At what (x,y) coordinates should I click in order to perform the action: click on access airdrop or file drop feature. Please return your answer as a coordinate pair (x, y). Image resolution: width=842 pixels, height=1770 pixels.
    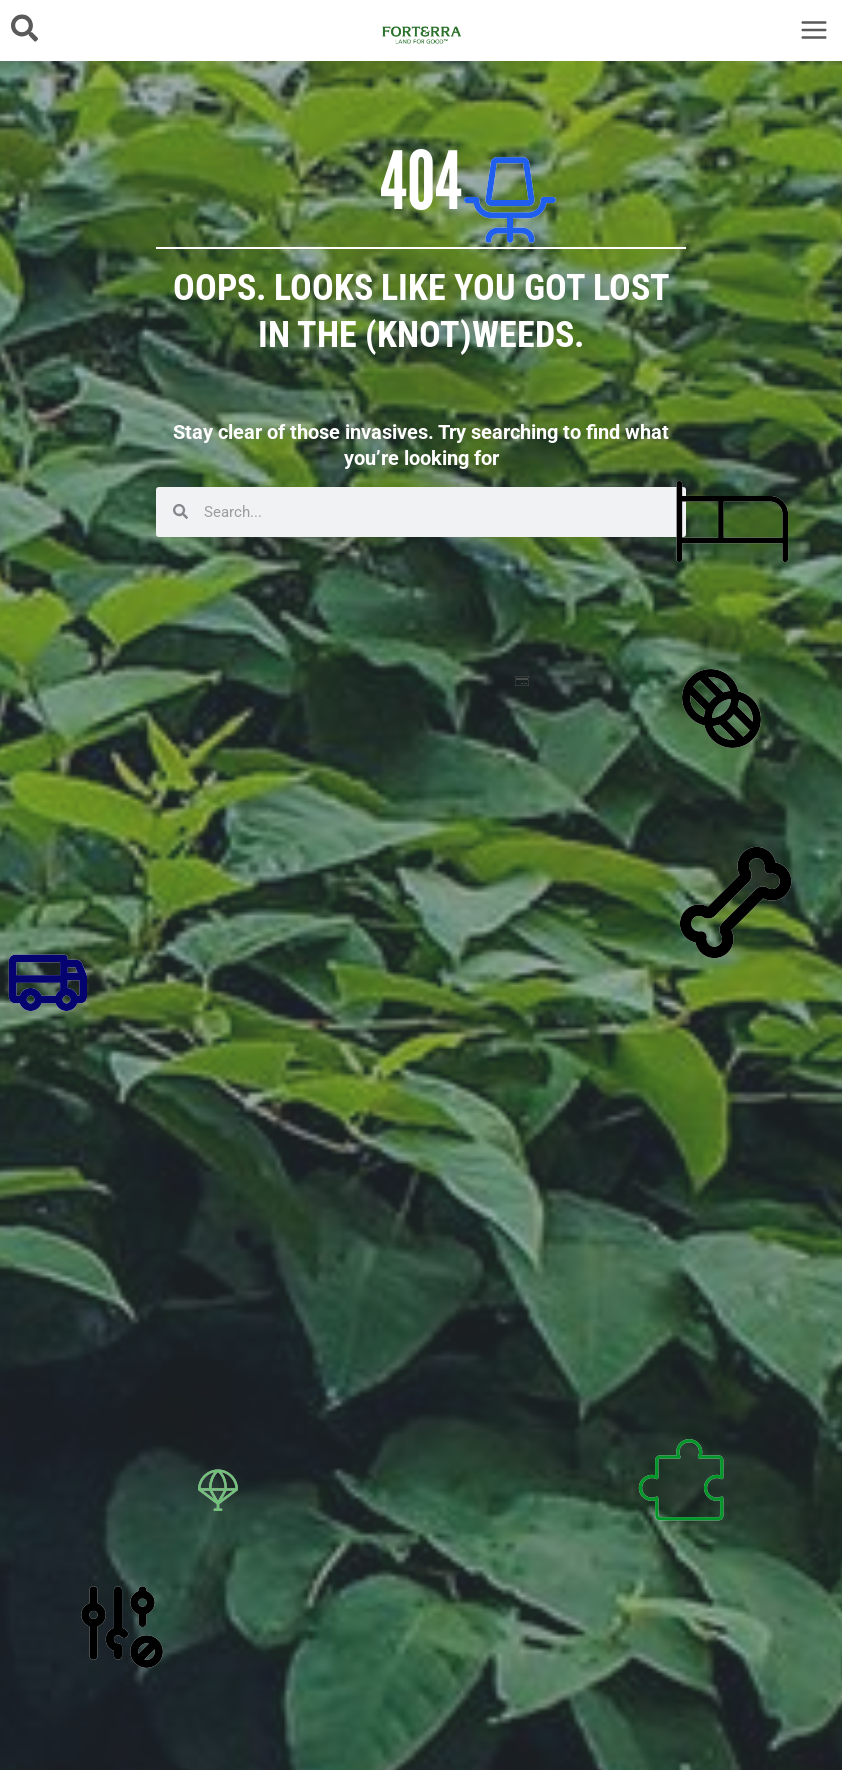
    Looking at the image, I should click on (218, 1491).